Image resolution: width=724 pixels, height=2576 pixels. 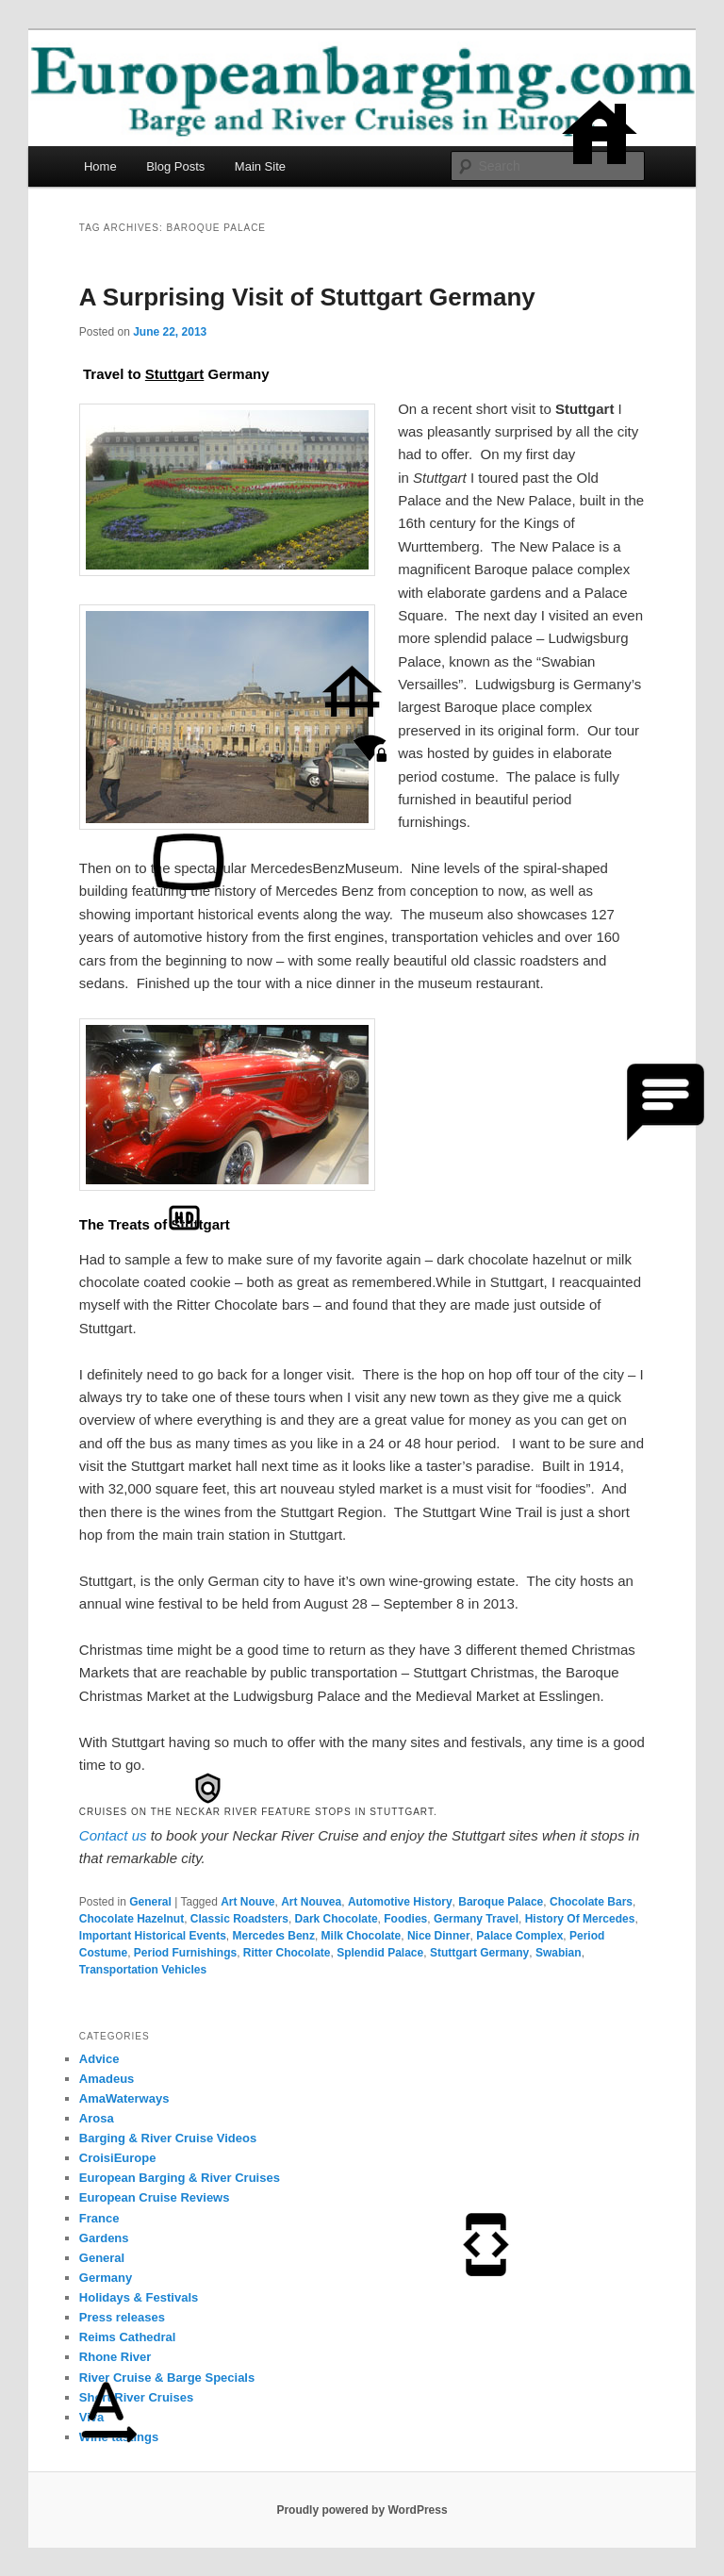 I want to click on open chat or messaging, so click(x=666, y=1102).